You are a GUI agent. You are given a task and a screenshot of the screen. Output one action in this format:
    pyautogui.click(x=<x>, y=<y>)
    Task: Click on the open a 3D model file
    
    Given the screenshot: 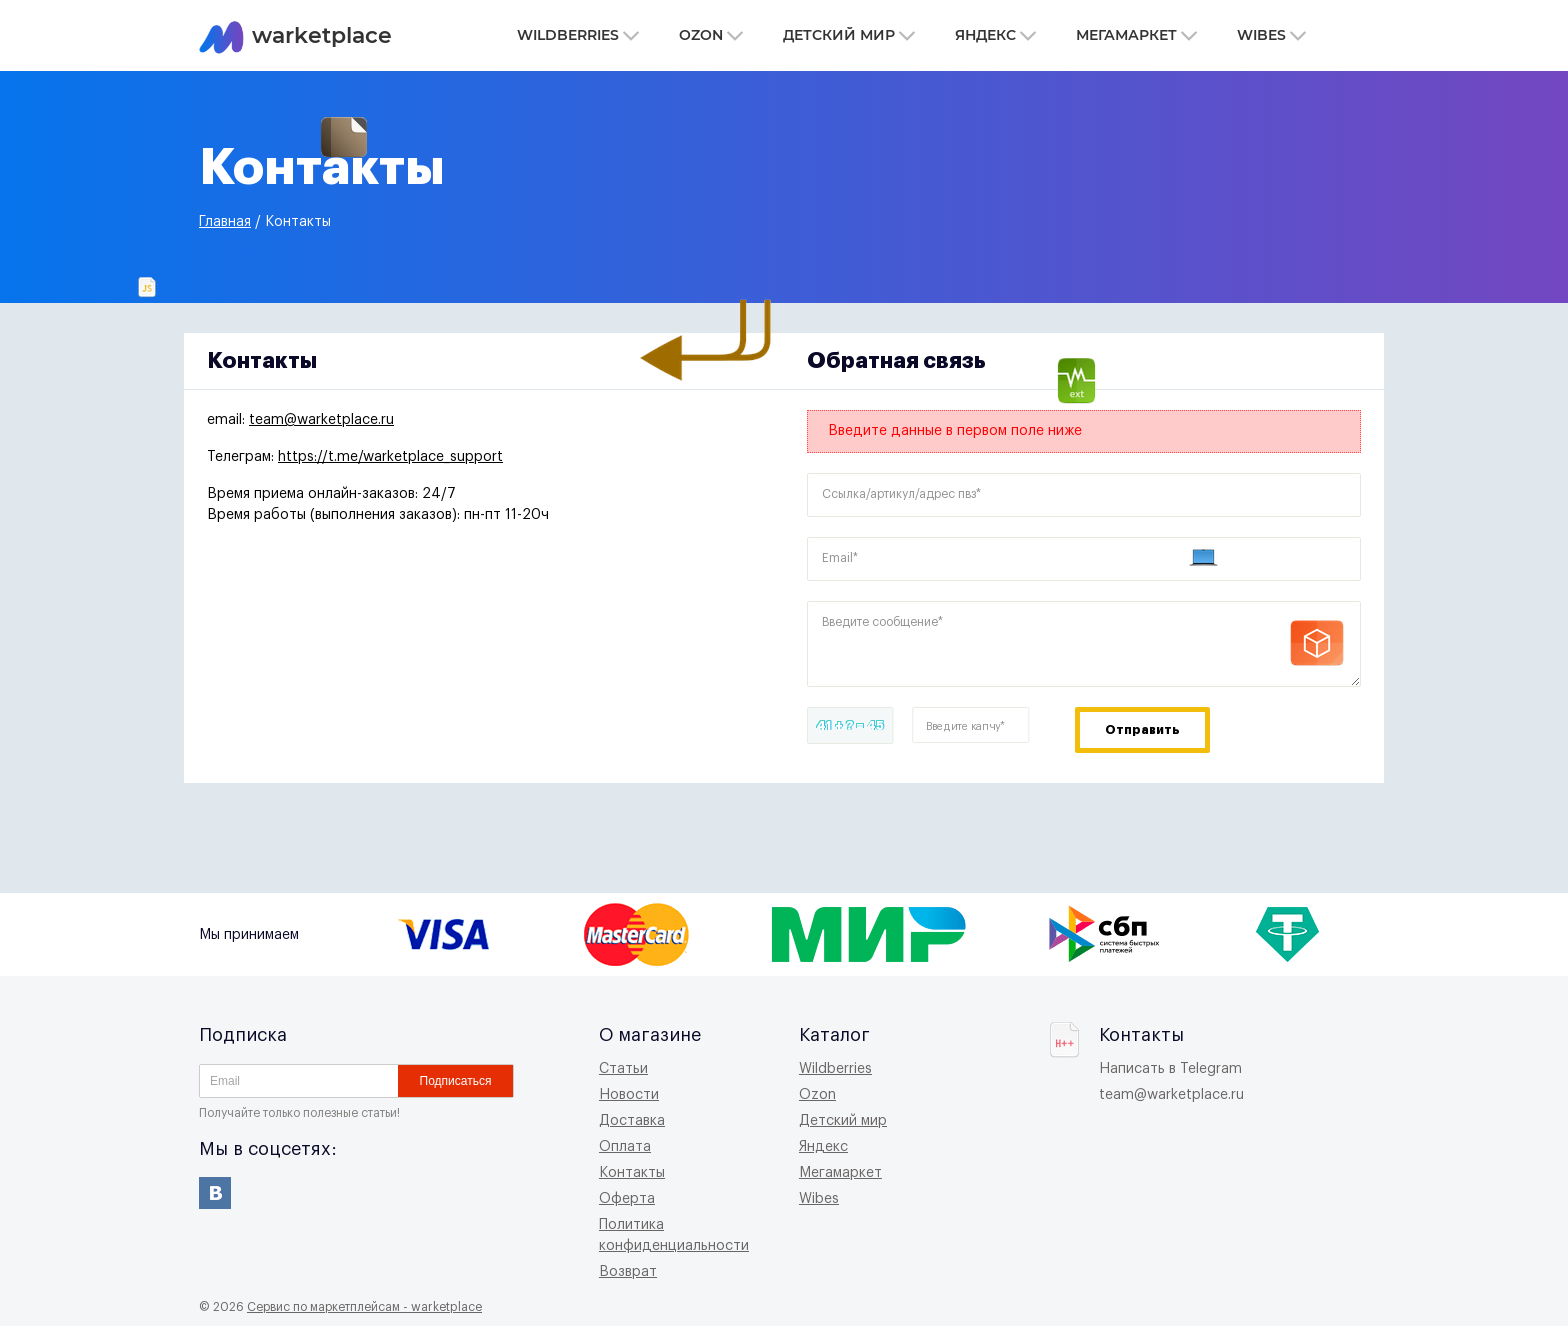 What is the action you would take?
    pyautogui.click(x=1317, y=641)
    